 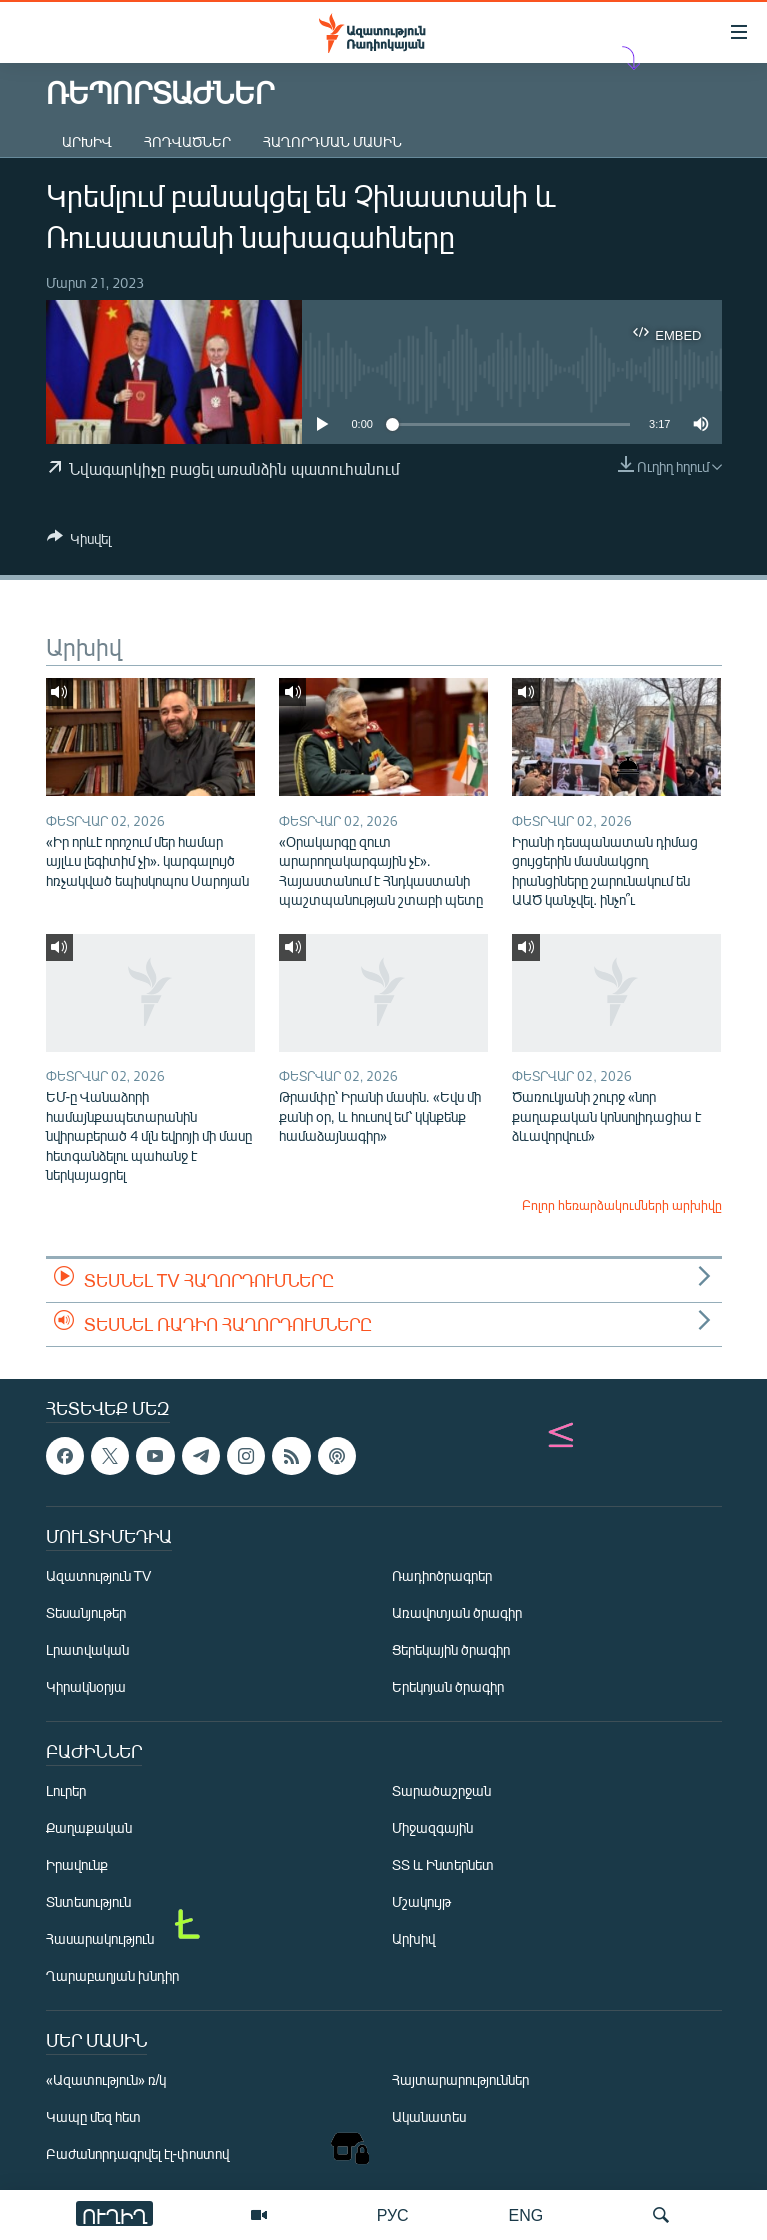 What do you see at coordinates (561, 1435) in the screenshot?
I see `less than or equal to mathematical operator` at bounding box center [561, 1435].